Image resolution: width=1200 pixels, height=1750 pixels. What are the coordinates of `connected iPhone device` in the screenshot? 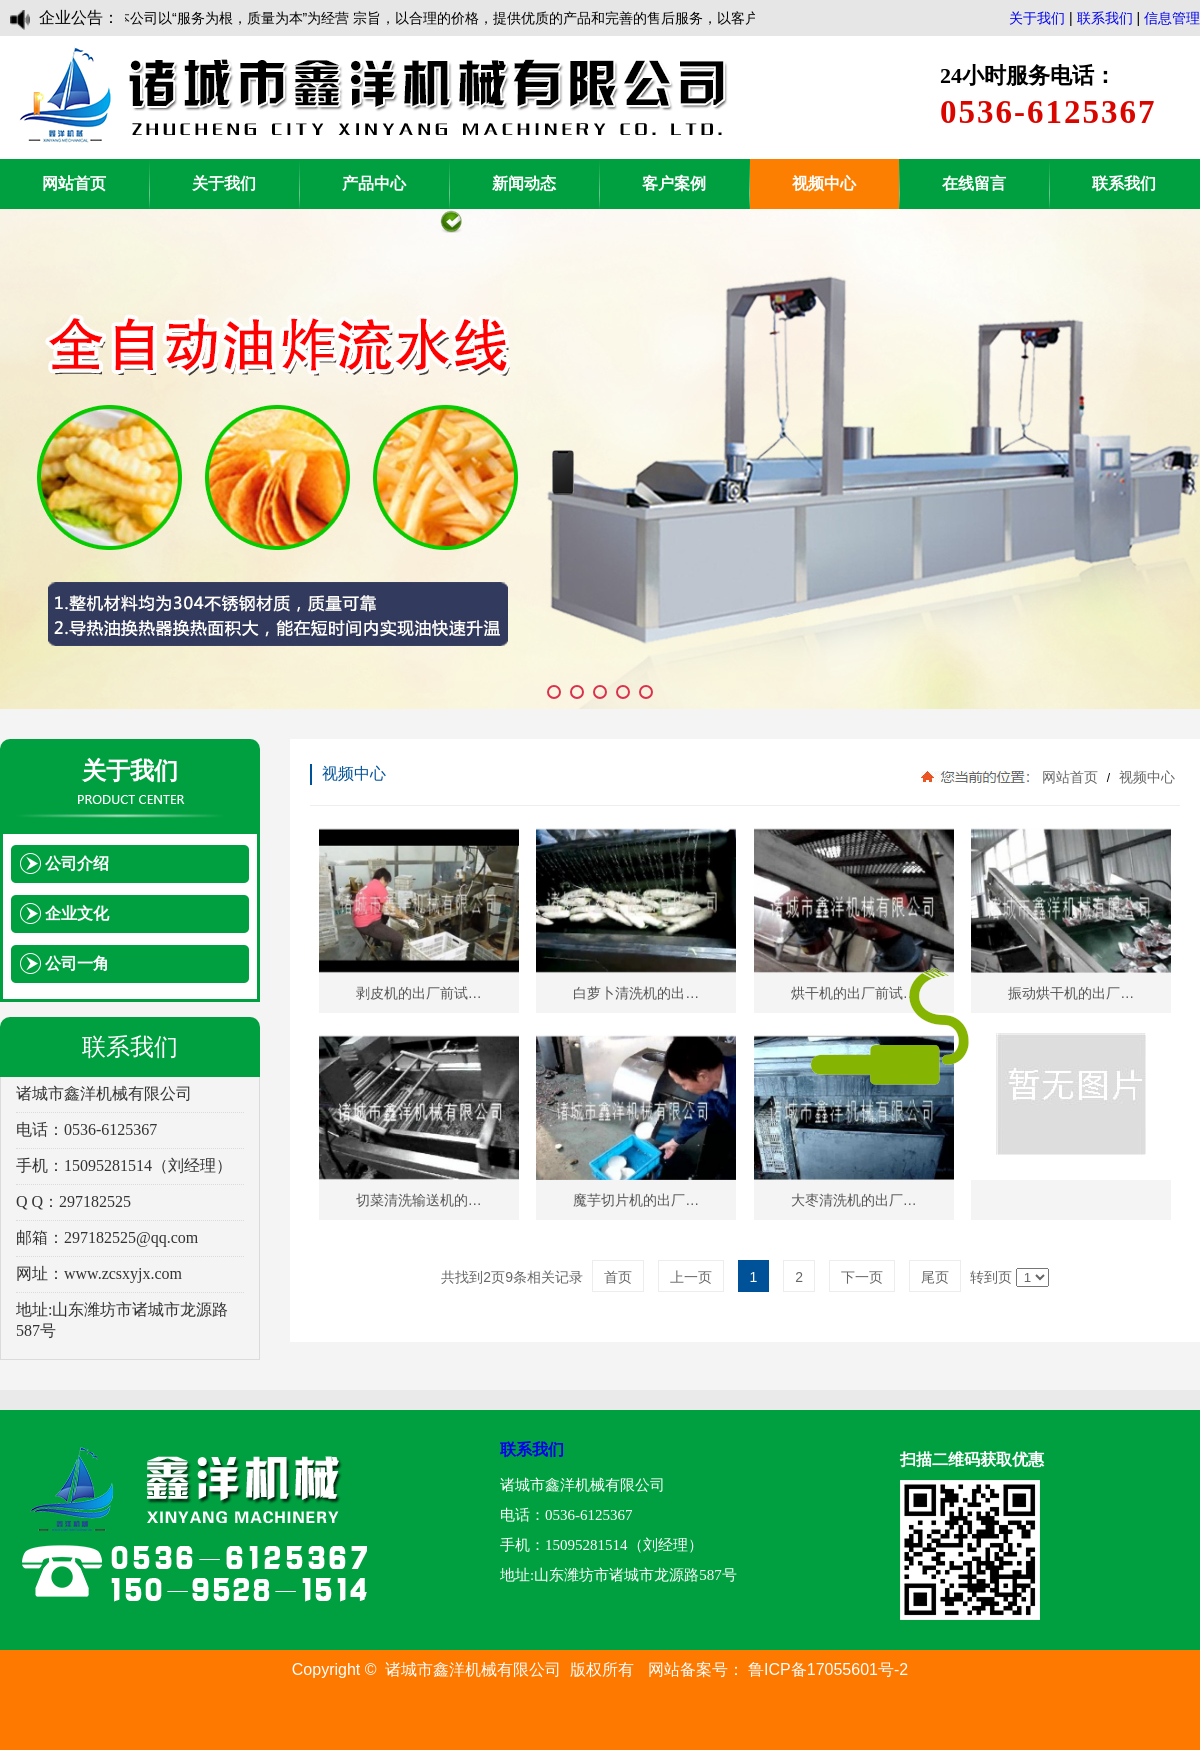 It's located at (563, 473).